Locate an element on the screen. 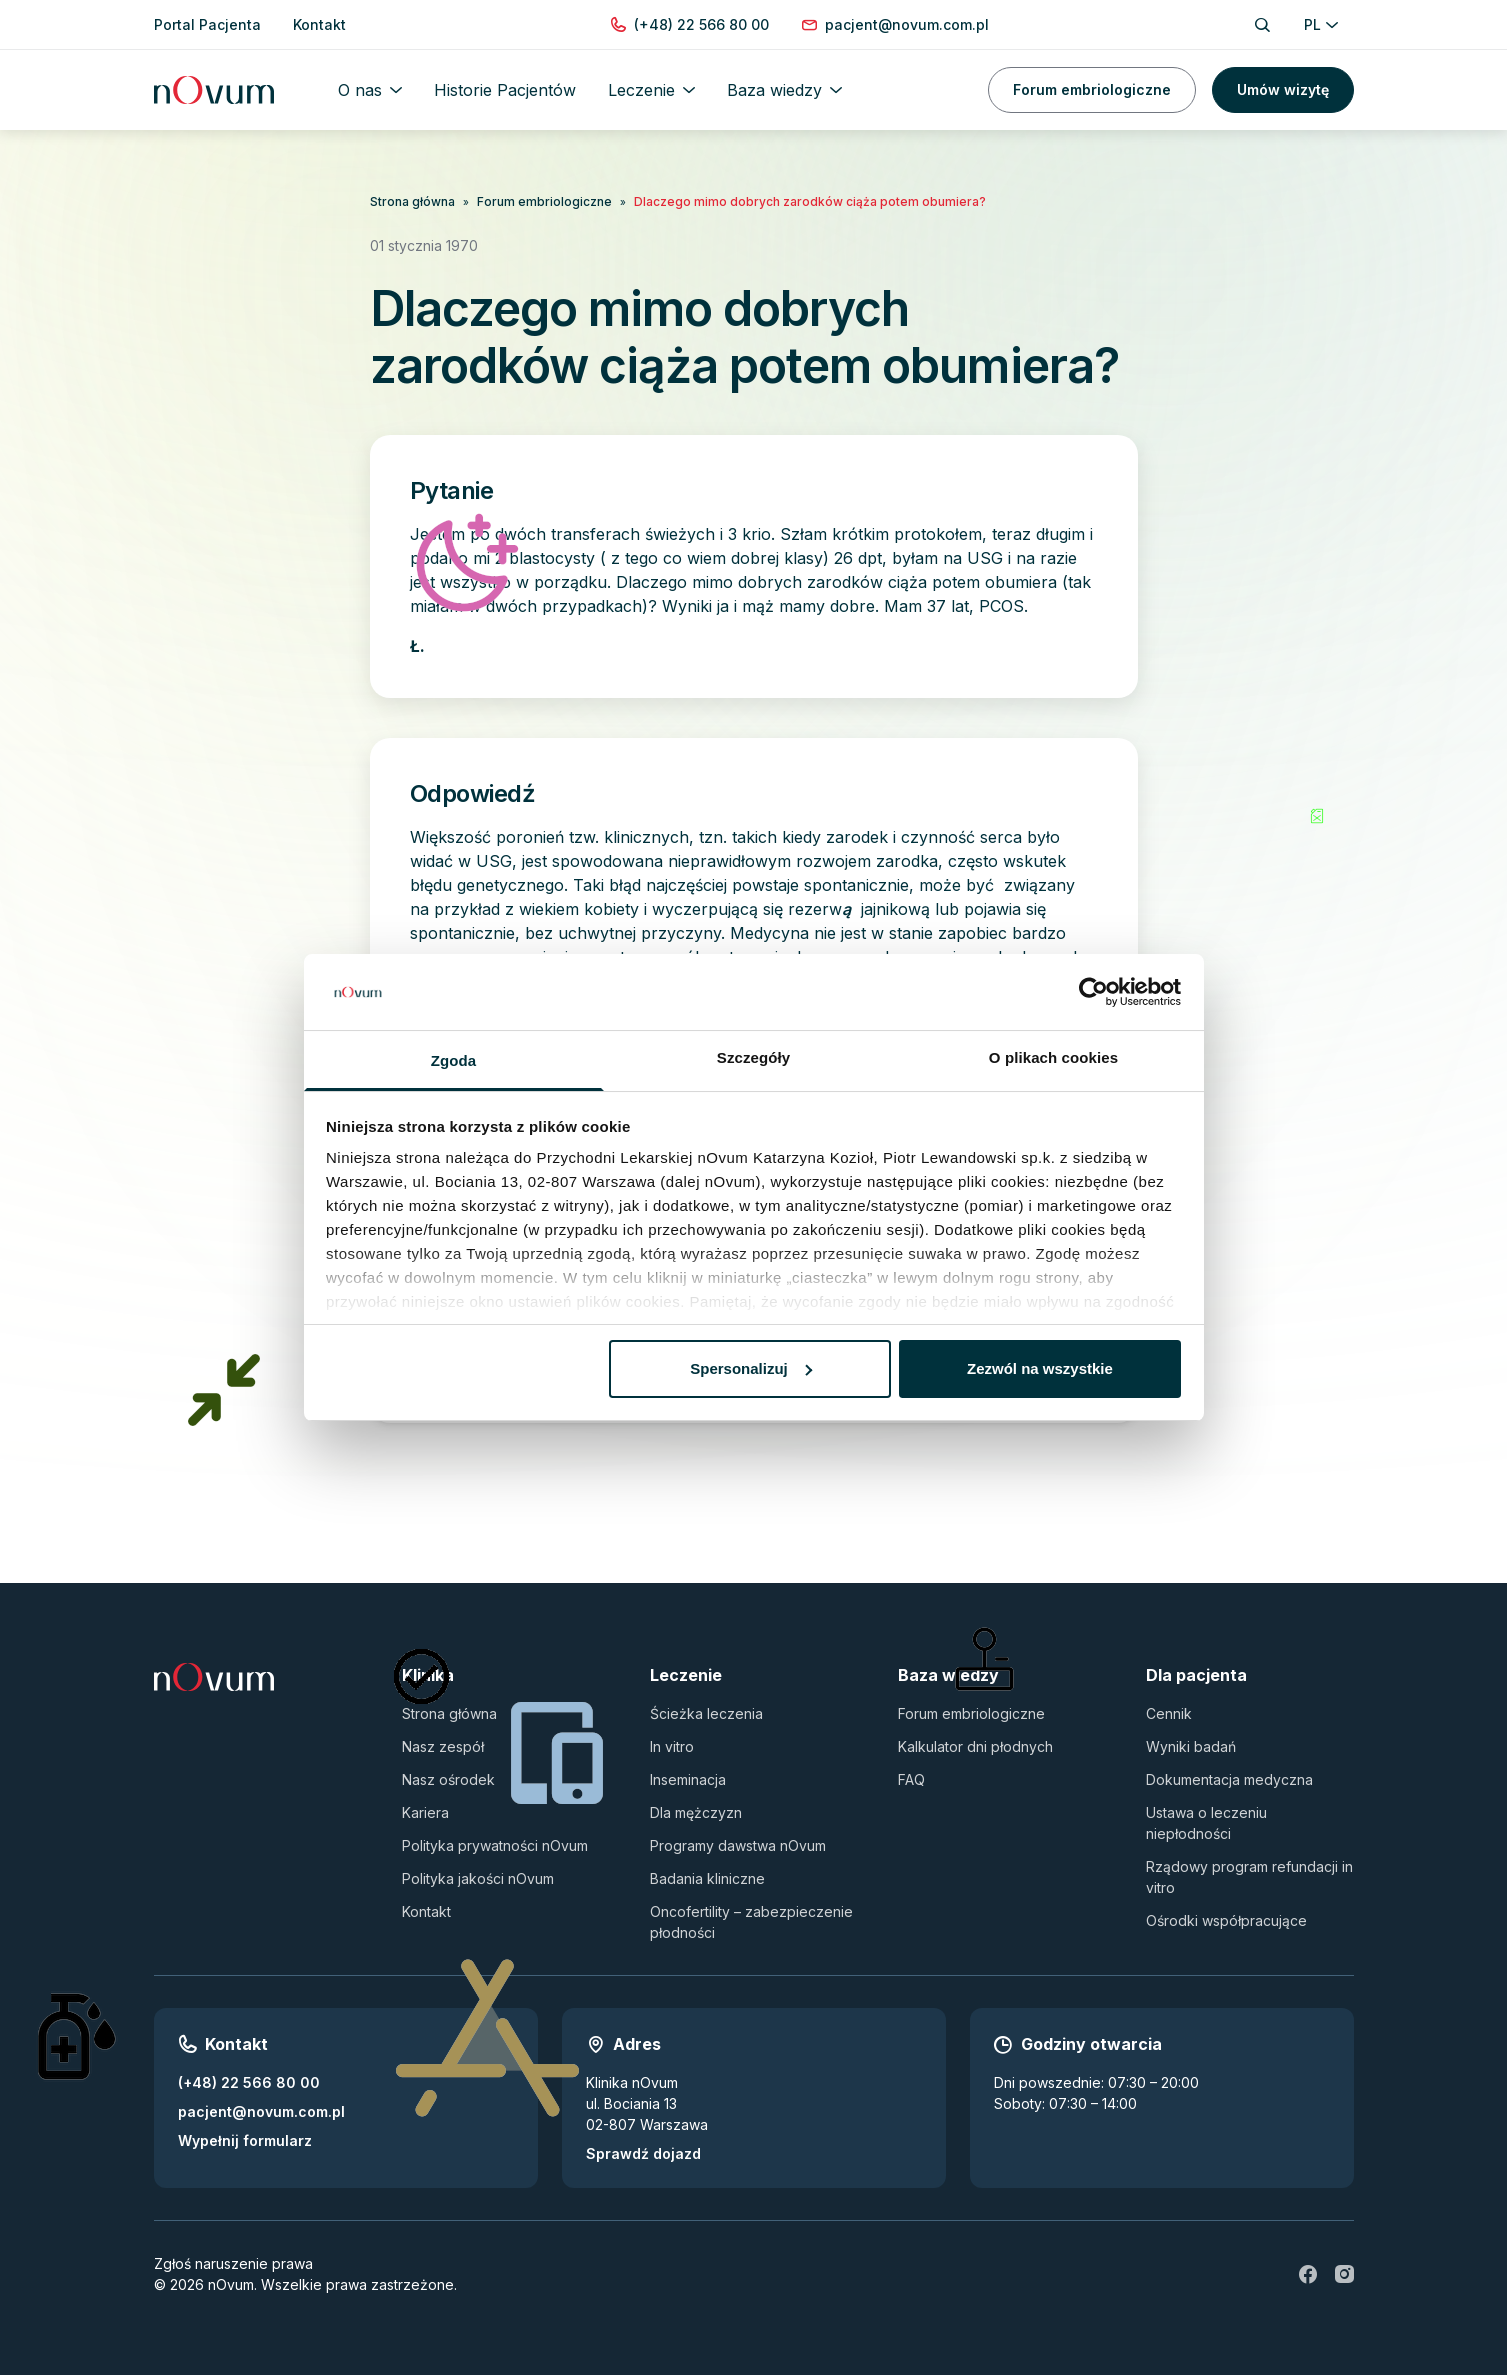 The image size is (1507, 2375). manage connected mobile devices is located at coordinates (557, 1753).